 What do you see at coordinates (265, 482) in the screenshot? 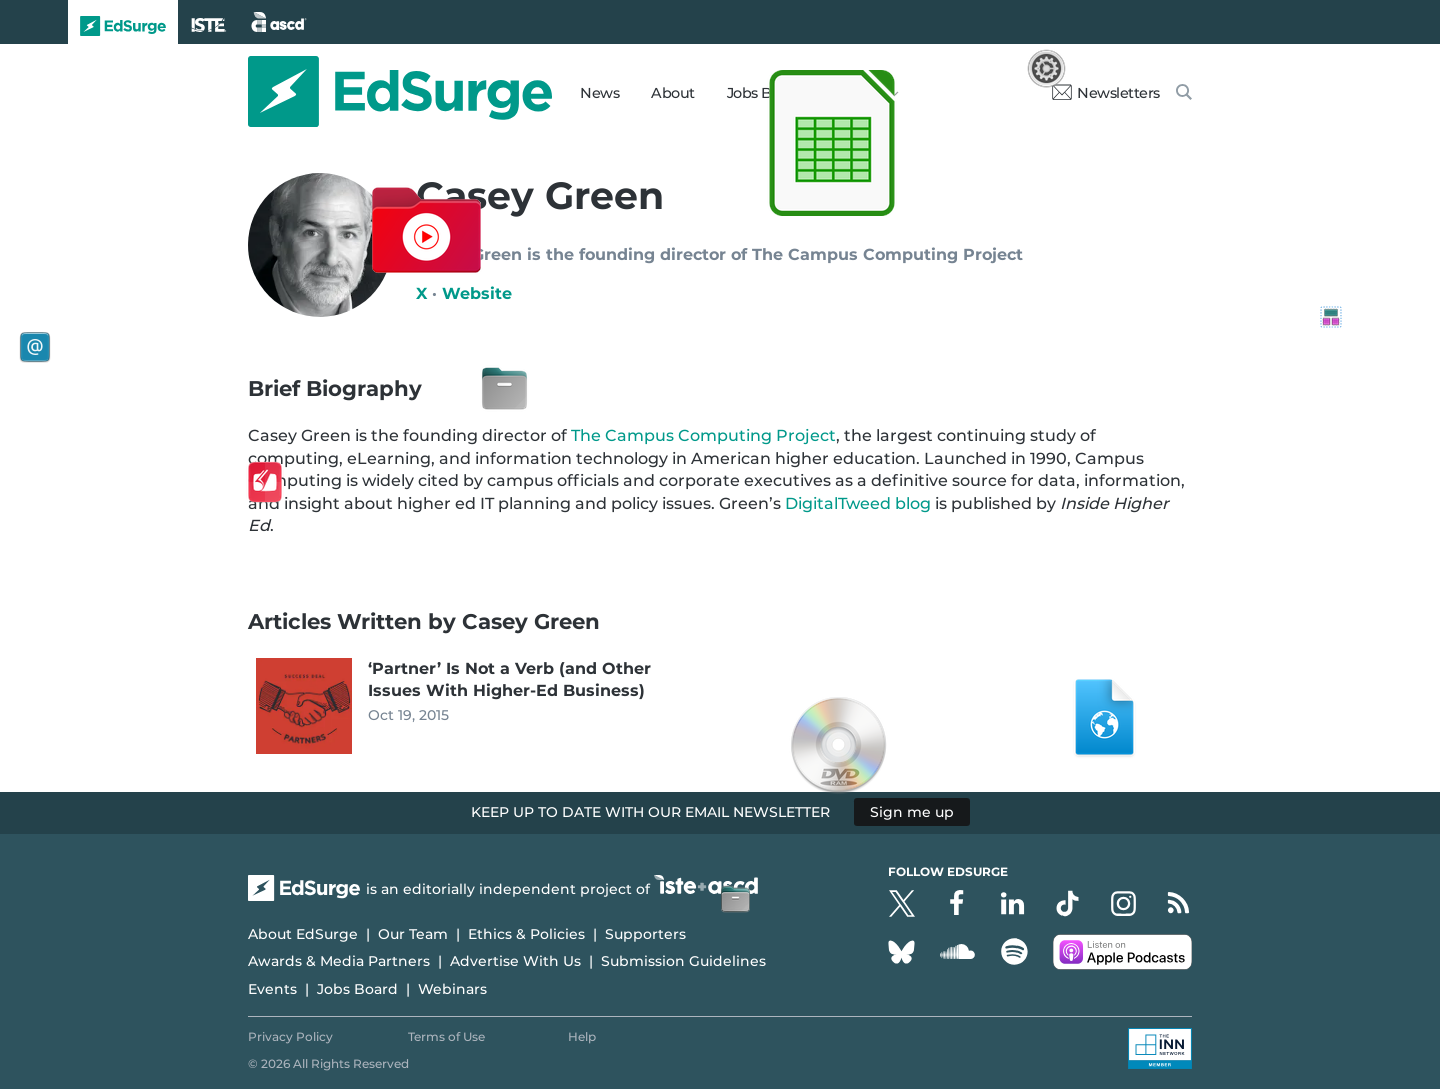
I see `an eps vector image file` at bounding box center [265, 482].